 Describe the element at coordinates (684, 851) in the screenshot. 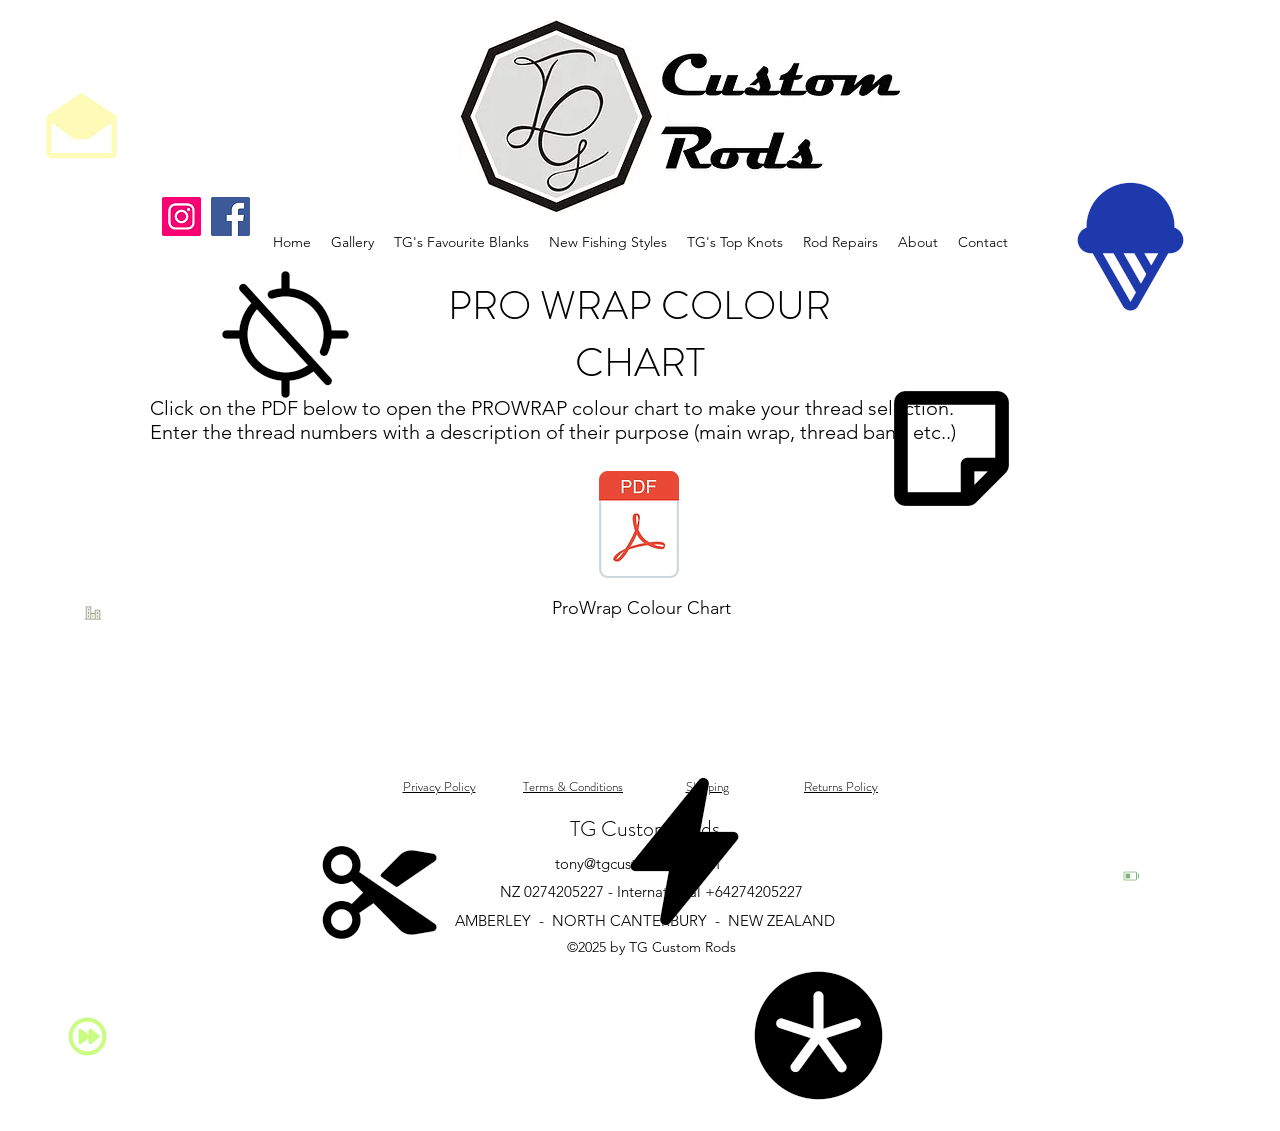

I see `toggle flash on for camera` at that location.